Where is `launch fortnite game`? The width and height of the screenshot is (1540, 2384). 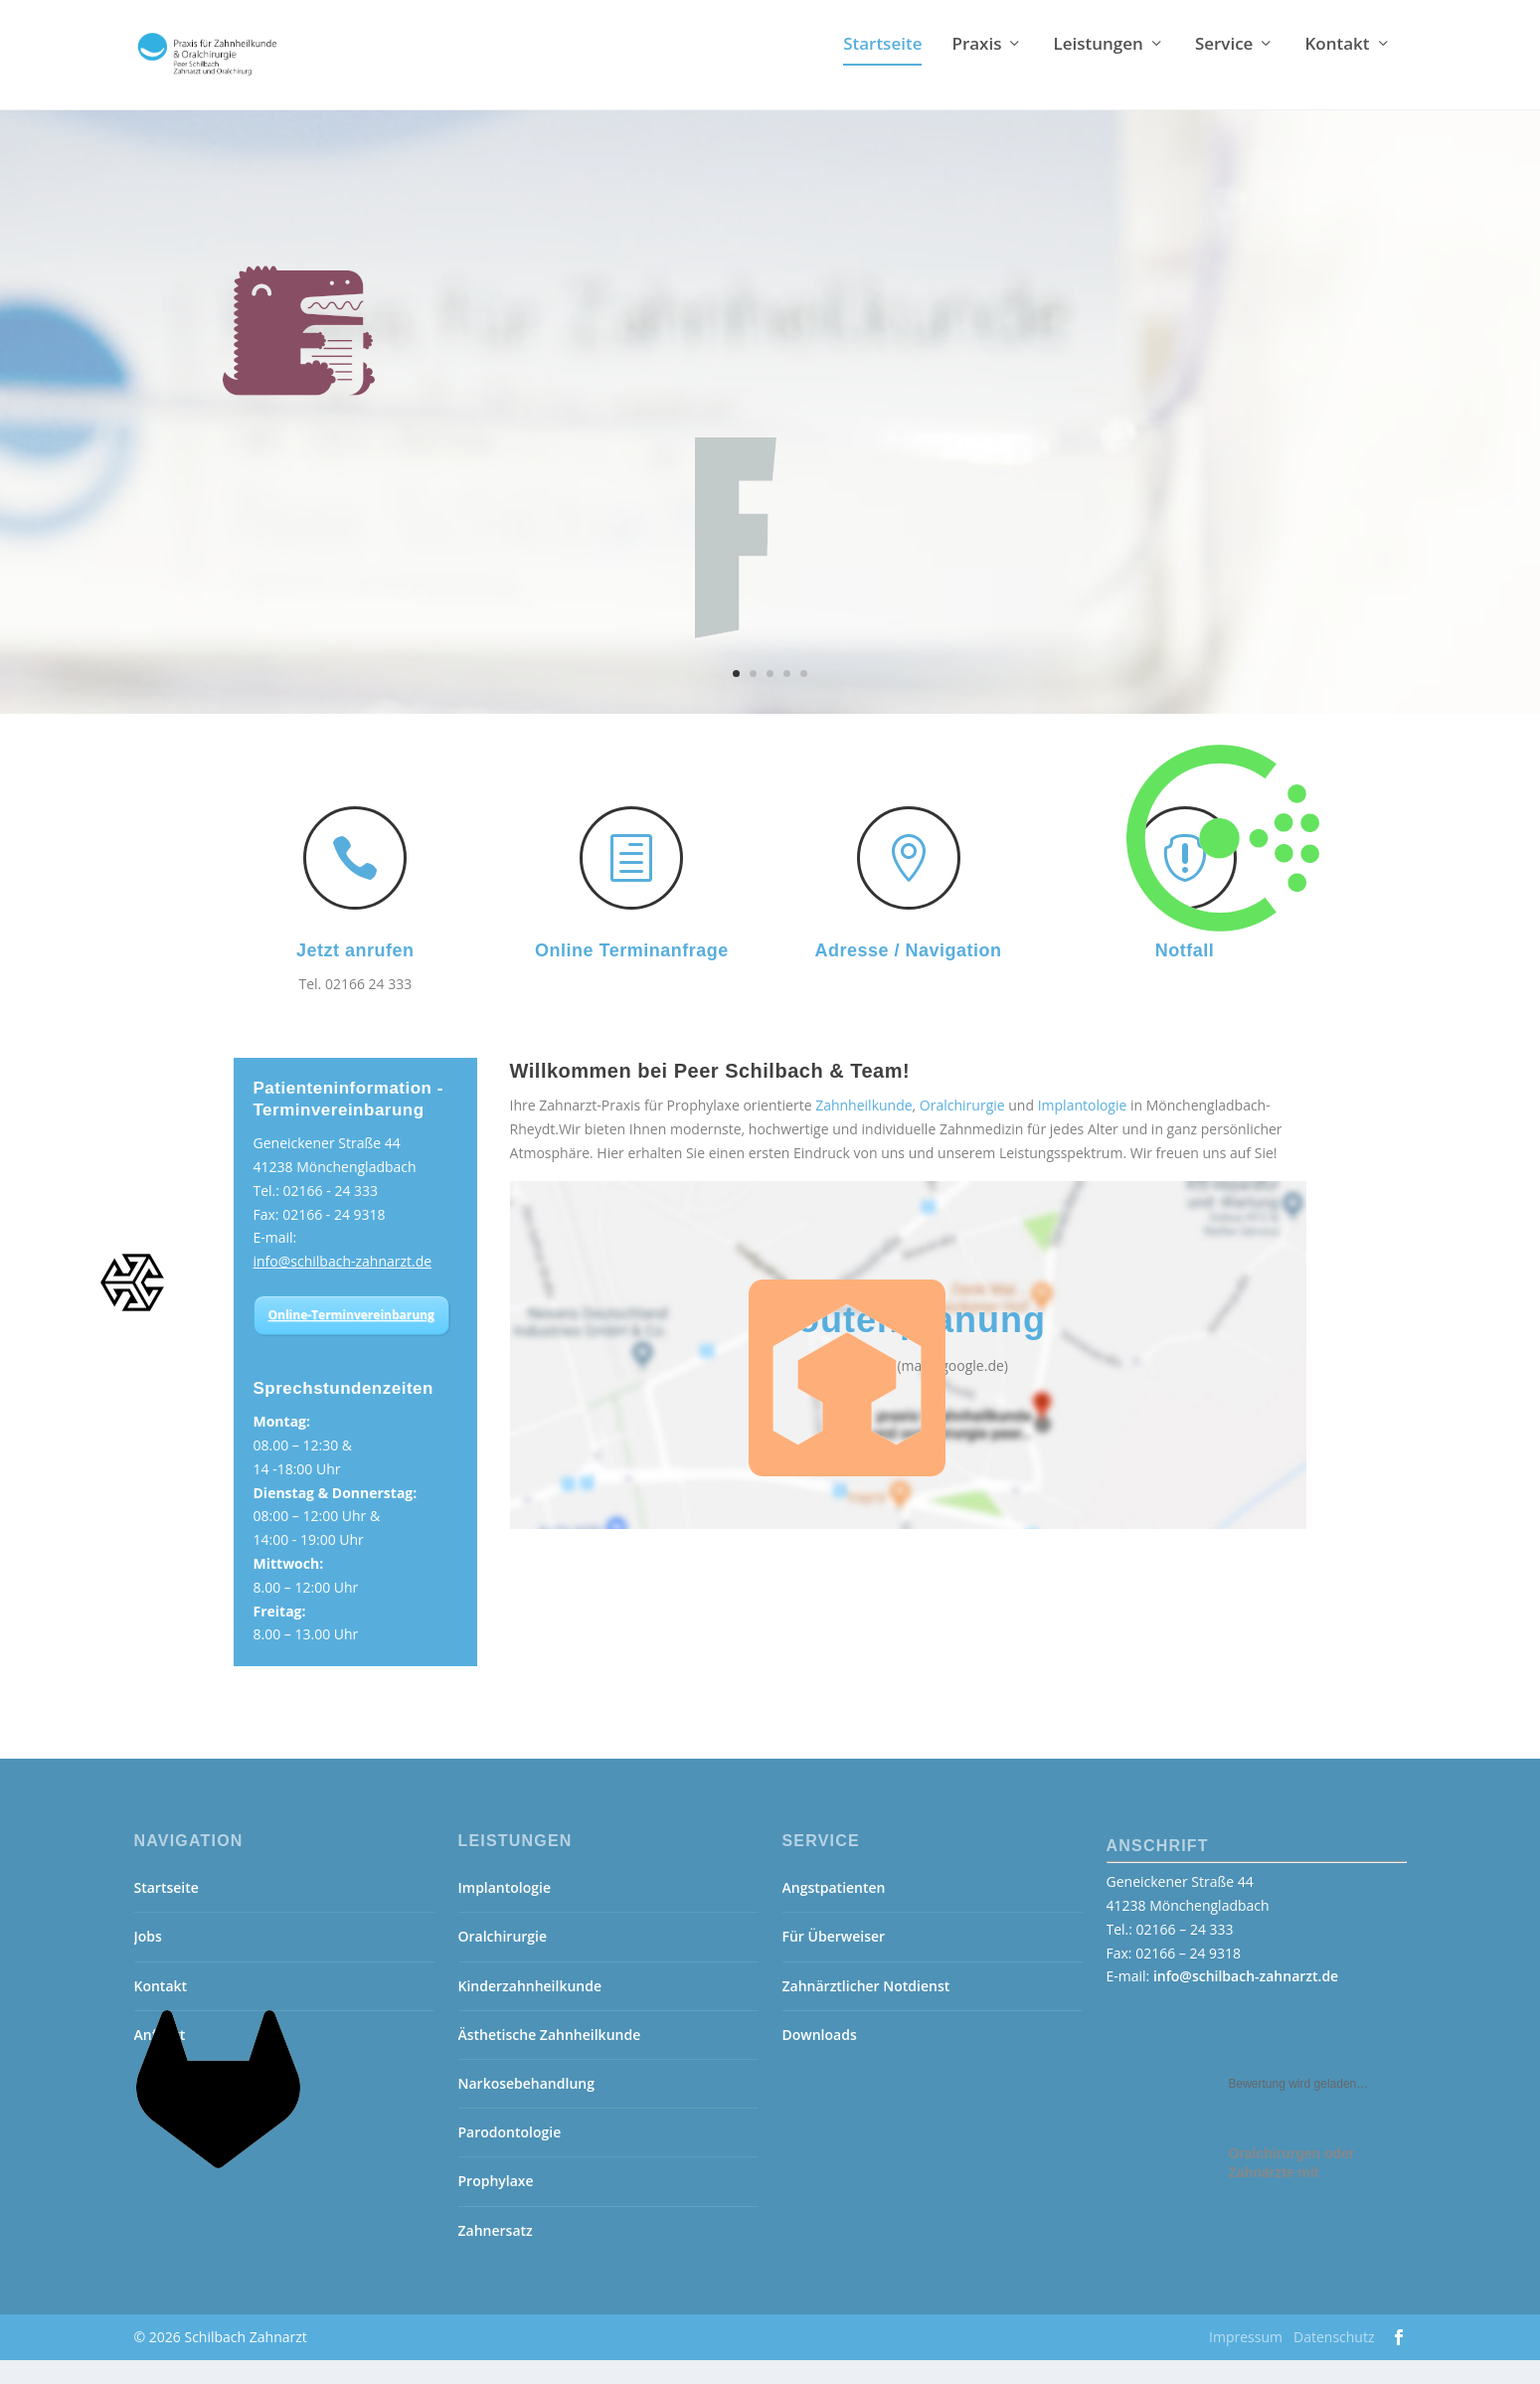 launch fortnite game is located at coordinates (736, 538).